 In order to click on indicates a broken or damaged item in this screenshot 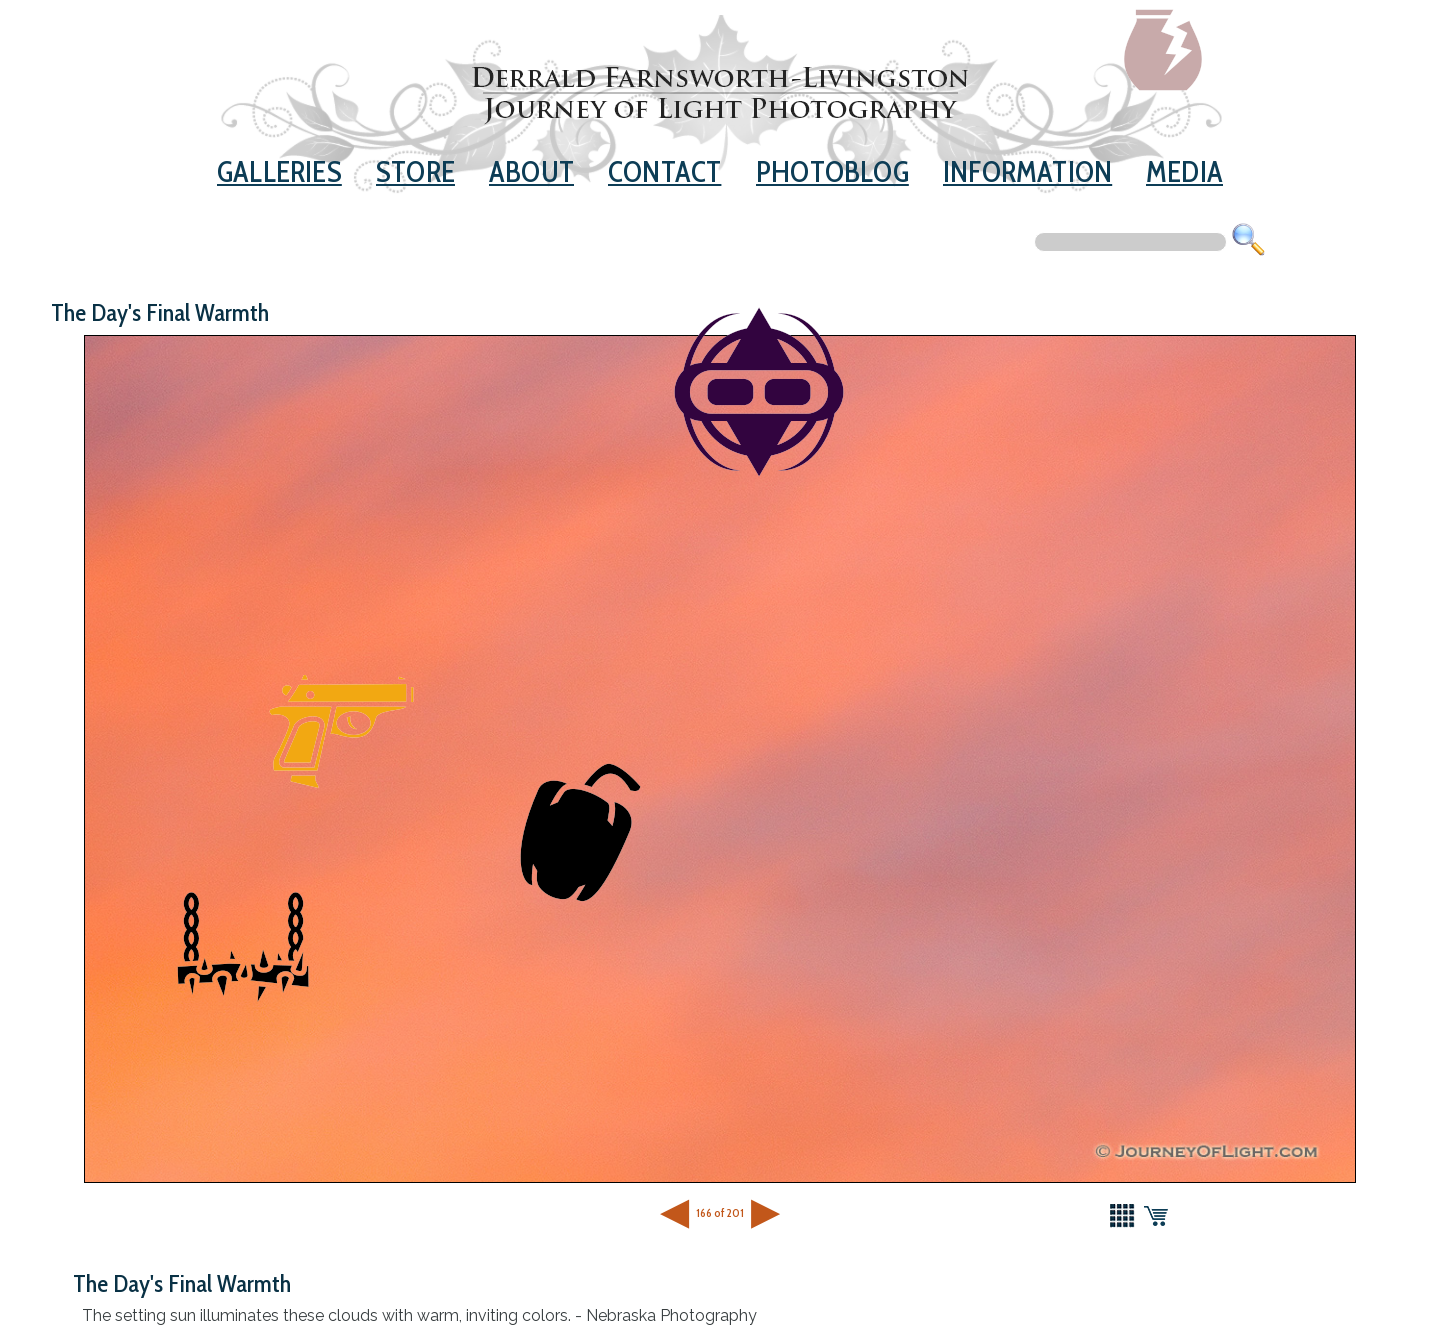, I will do `click(1163, 50)`.